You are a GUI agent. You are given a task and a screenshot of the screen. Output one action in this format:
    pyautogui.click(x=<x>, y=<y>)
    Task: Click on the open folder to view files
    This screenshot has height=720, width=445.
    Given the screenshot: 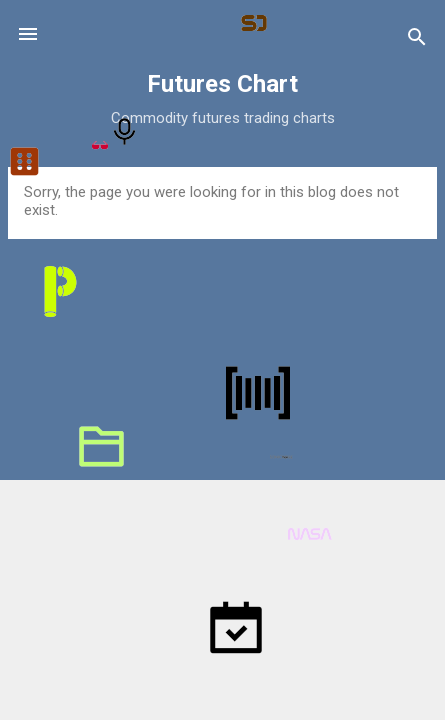 What is the action you would take?
    pyautogui.click(x=101, y=446)
    